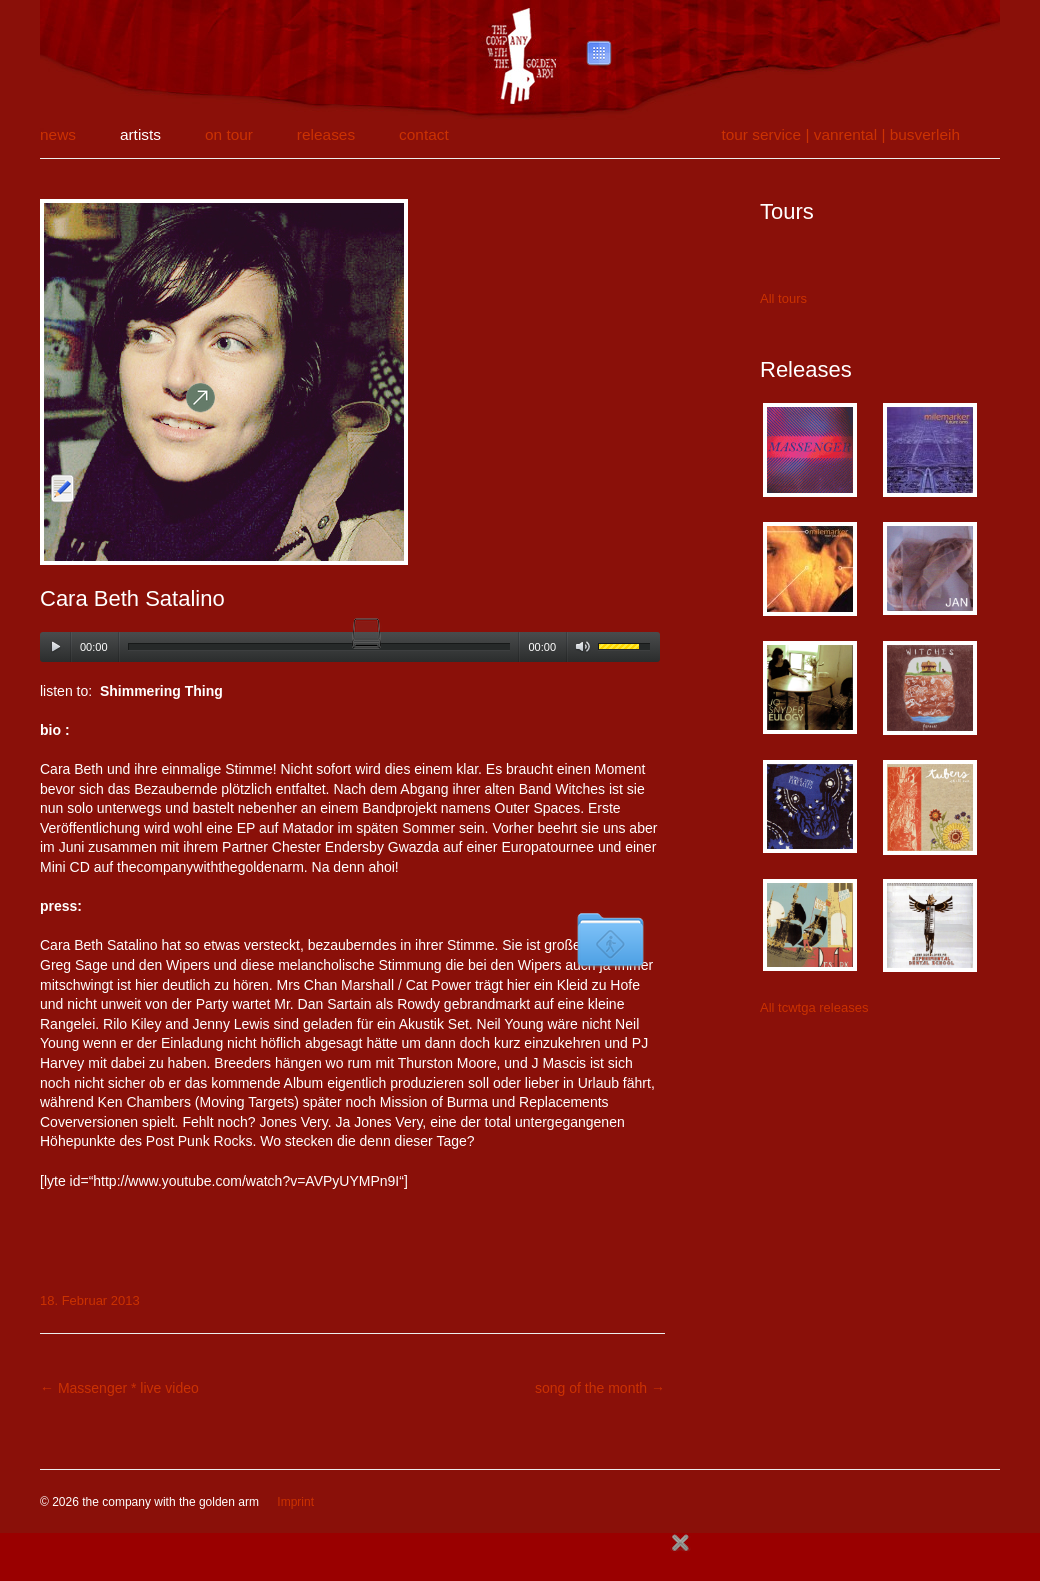 The height and width of the screenshot is (1581, 1040). I want to click on close the current window, so click(680, 1543).